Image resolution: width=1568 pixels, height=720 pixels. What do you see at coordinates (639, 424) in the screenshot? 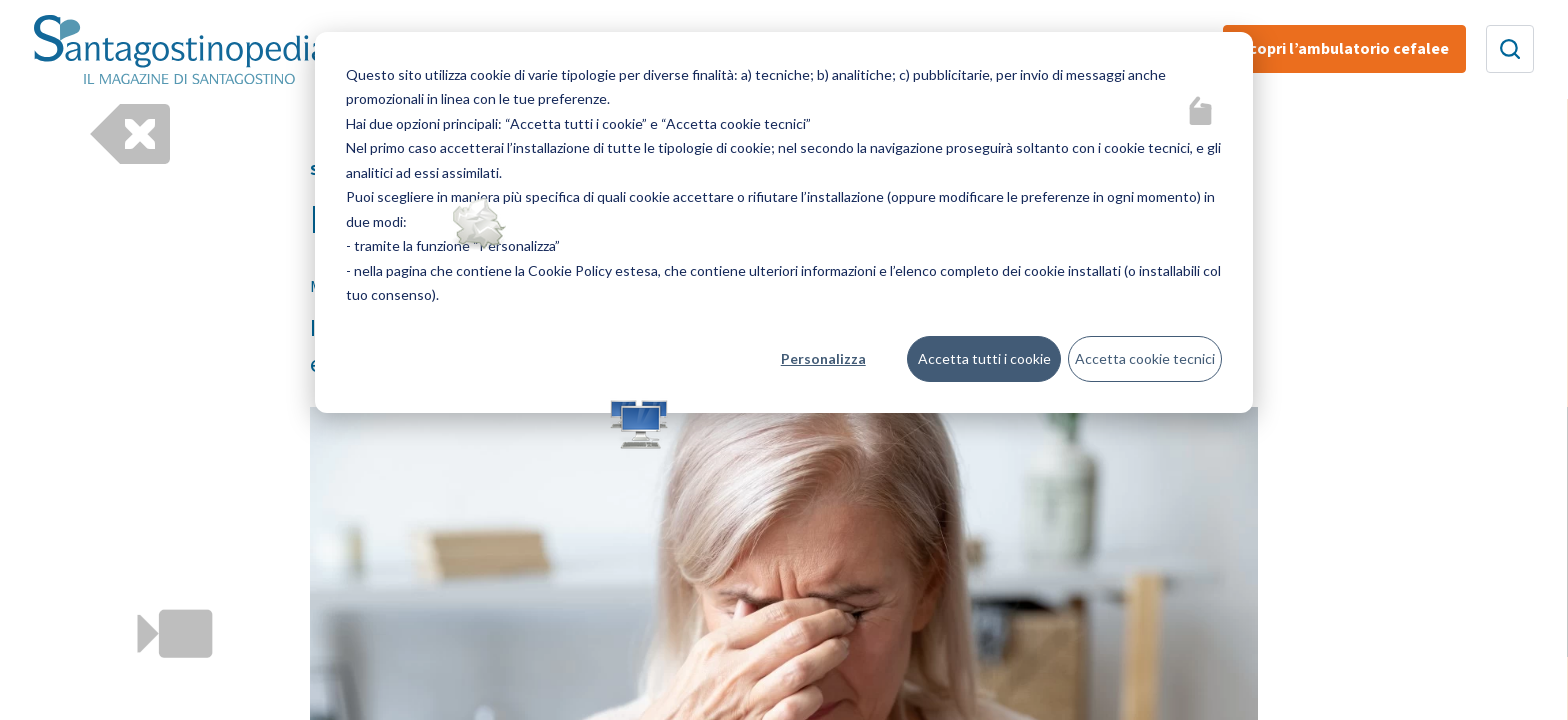
I see `view computers in your local network workgroup` at bounding box center [639, 424].